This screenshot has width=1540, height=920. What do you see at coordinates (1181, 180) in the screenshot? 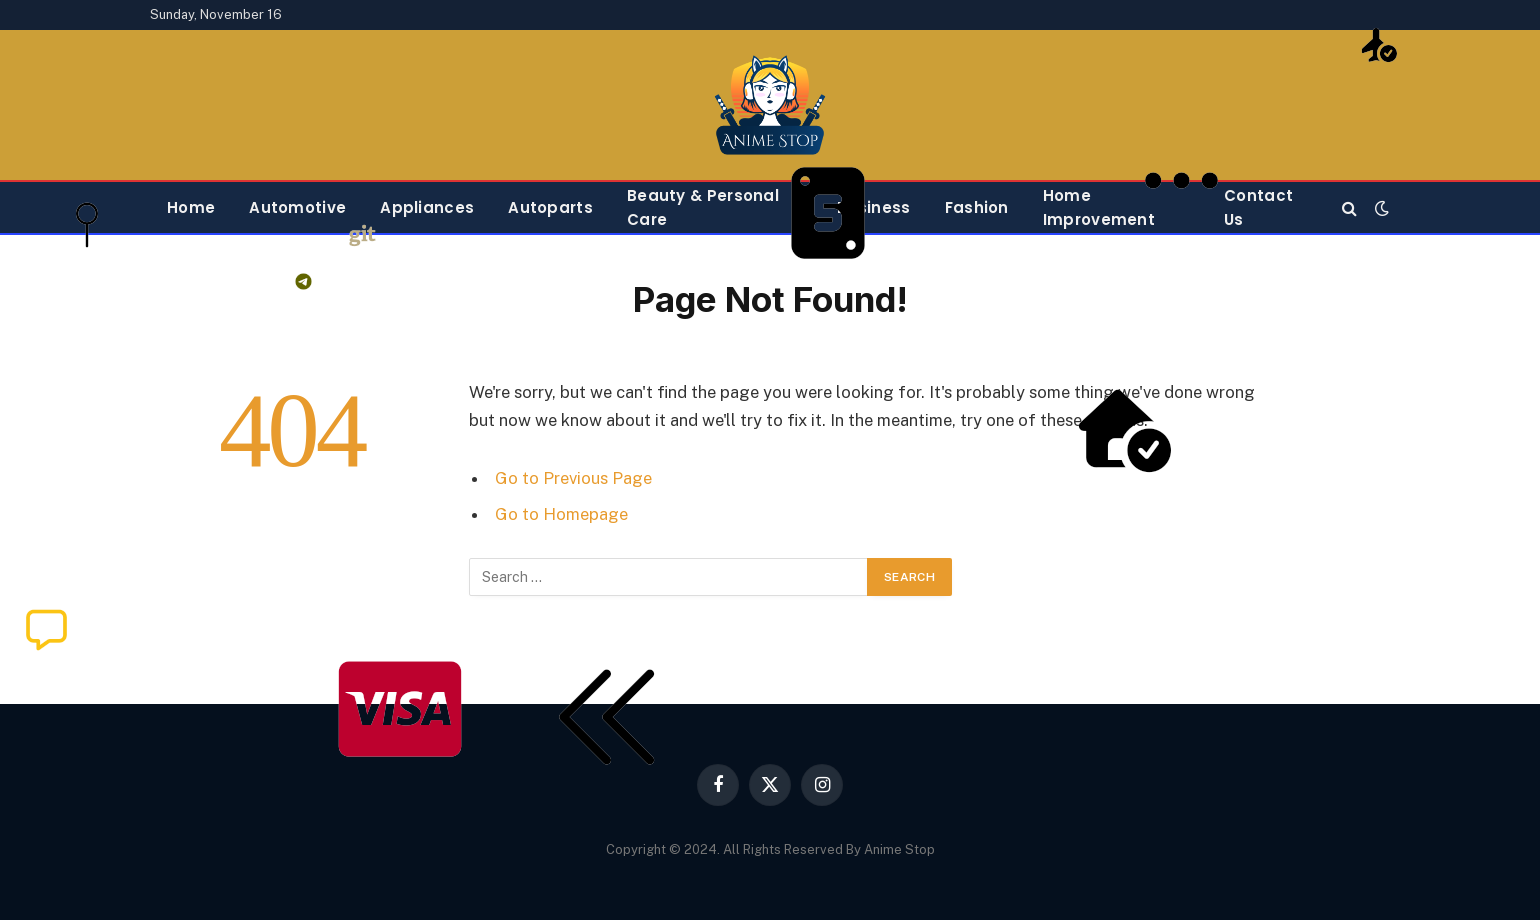
I see `access more options or actions` at bounding box center [1181, 180].